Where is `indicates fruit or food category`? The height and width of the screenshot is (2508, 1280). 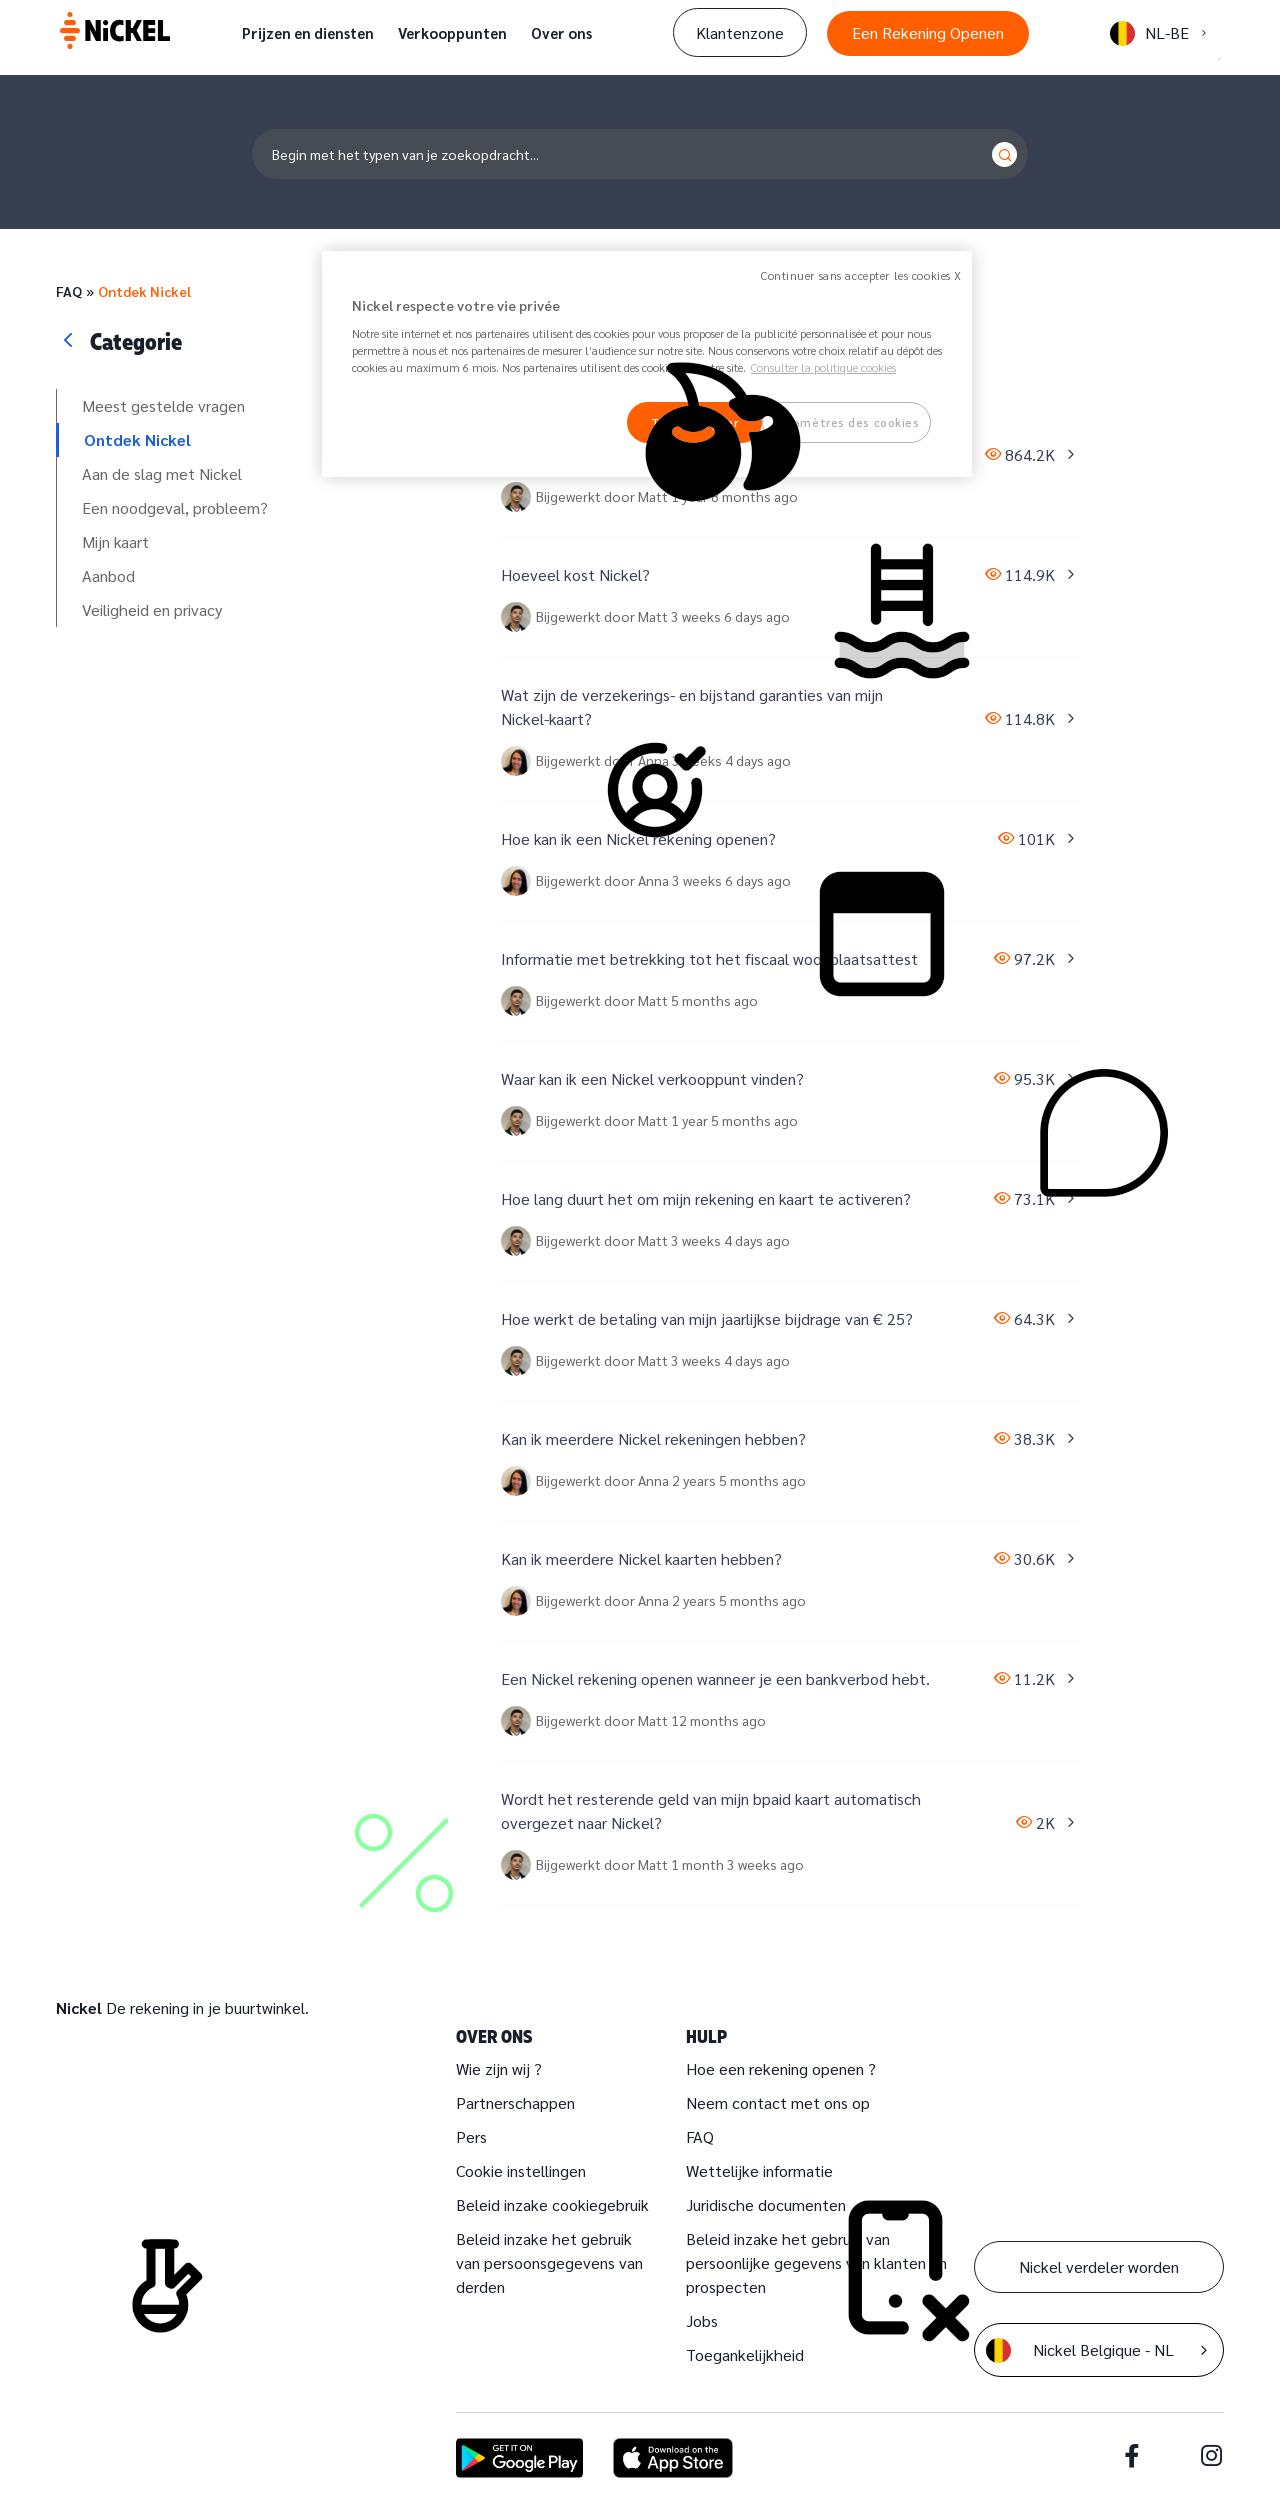
indicates fruit or food category is located at coordinates (720, 432).